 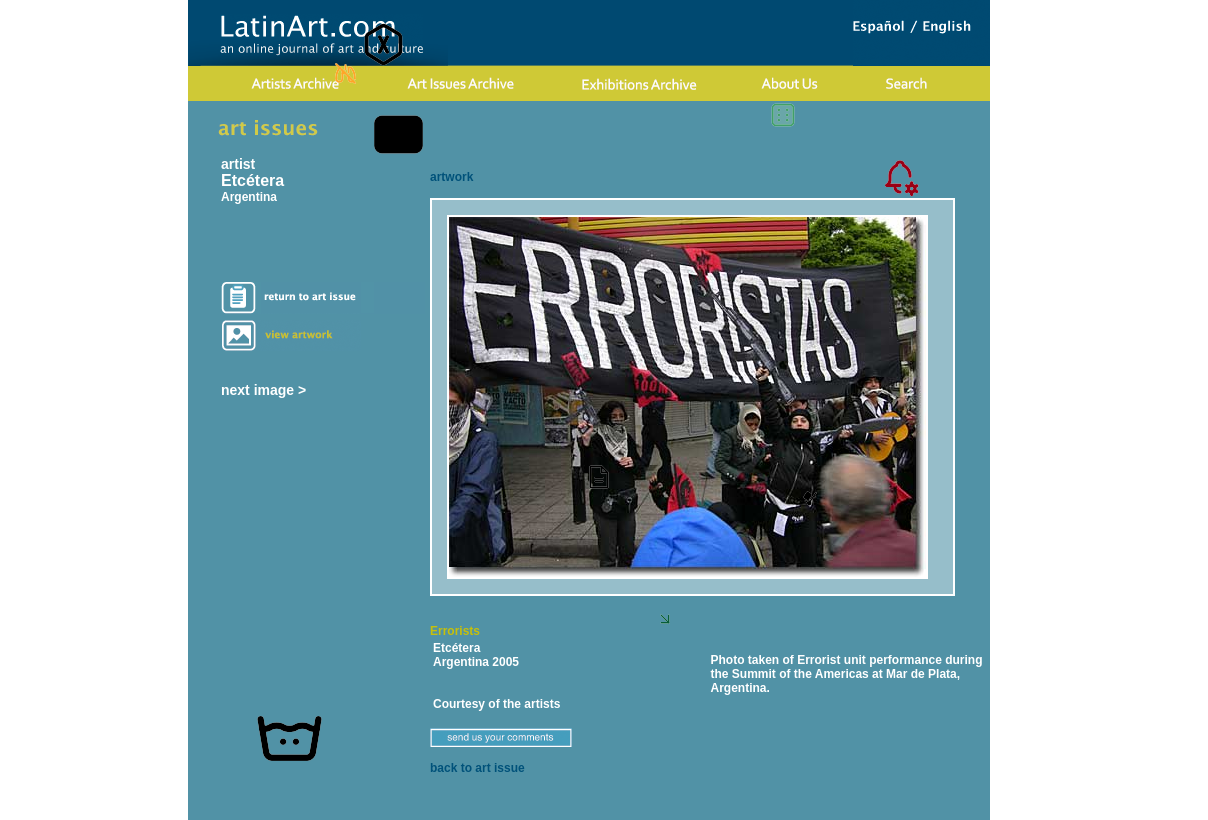 What do you see at coordinates (289, 738) in the screenshot?
I see `wash at low temperature setting` at bounding box center [289, 738].